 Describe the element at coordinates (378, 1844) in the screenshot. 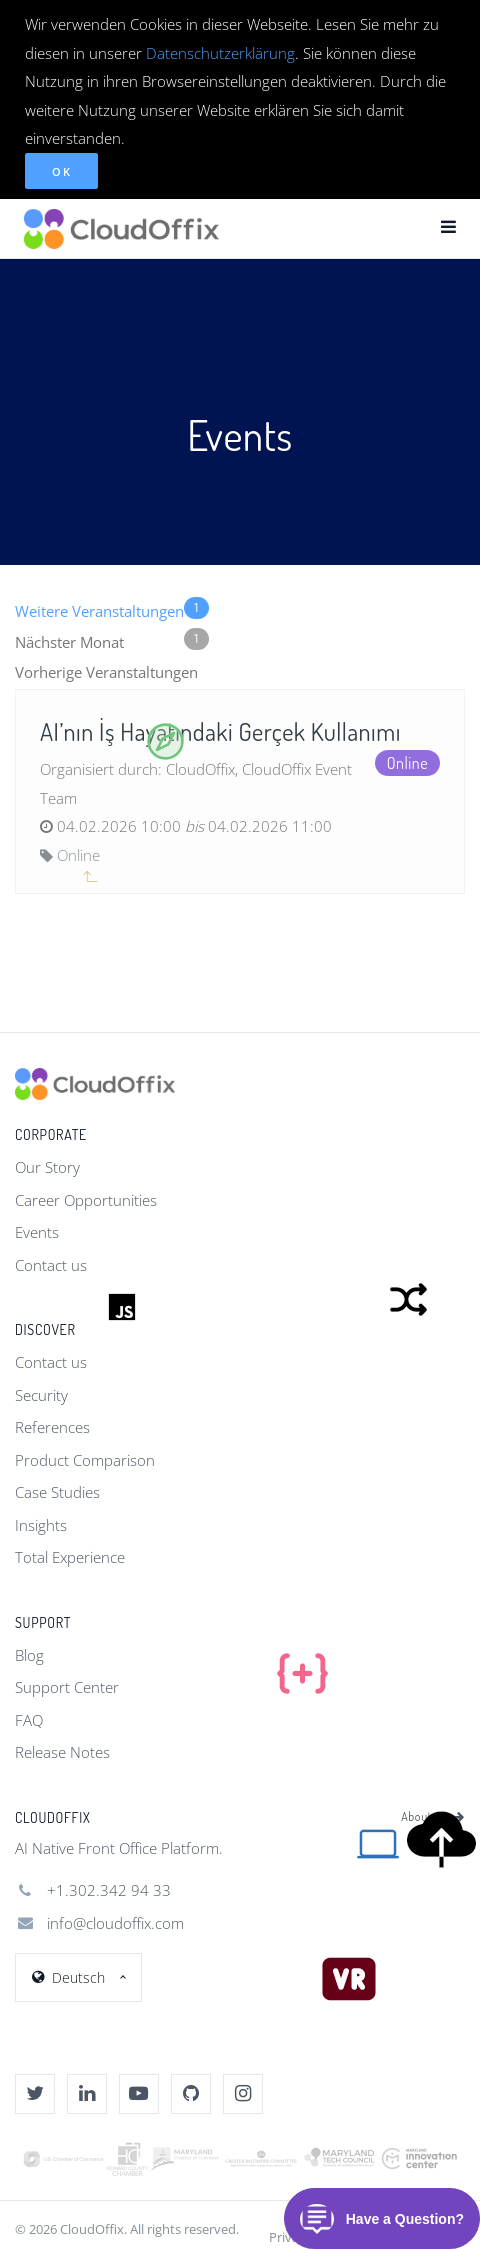

I see `switch to desktop view` at that location.